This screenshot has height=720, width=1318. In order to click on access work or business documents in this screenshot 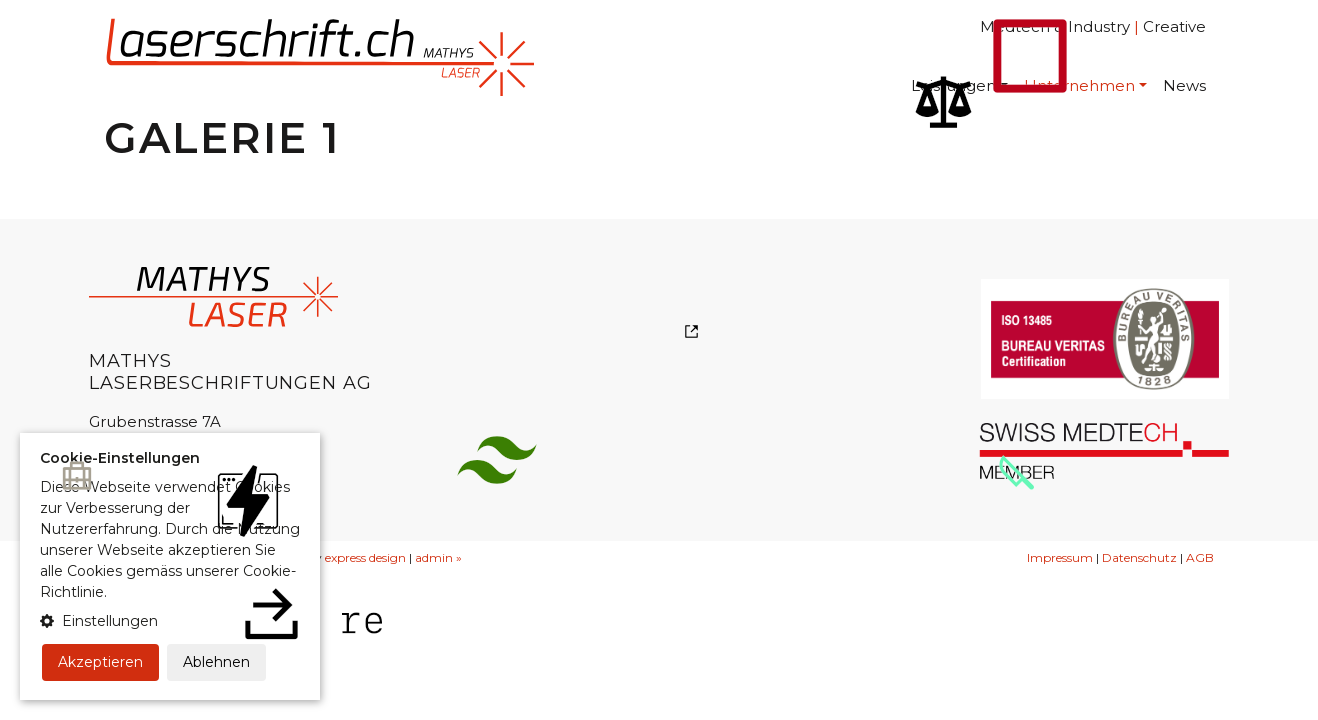, I will do `click(77, 477)`.